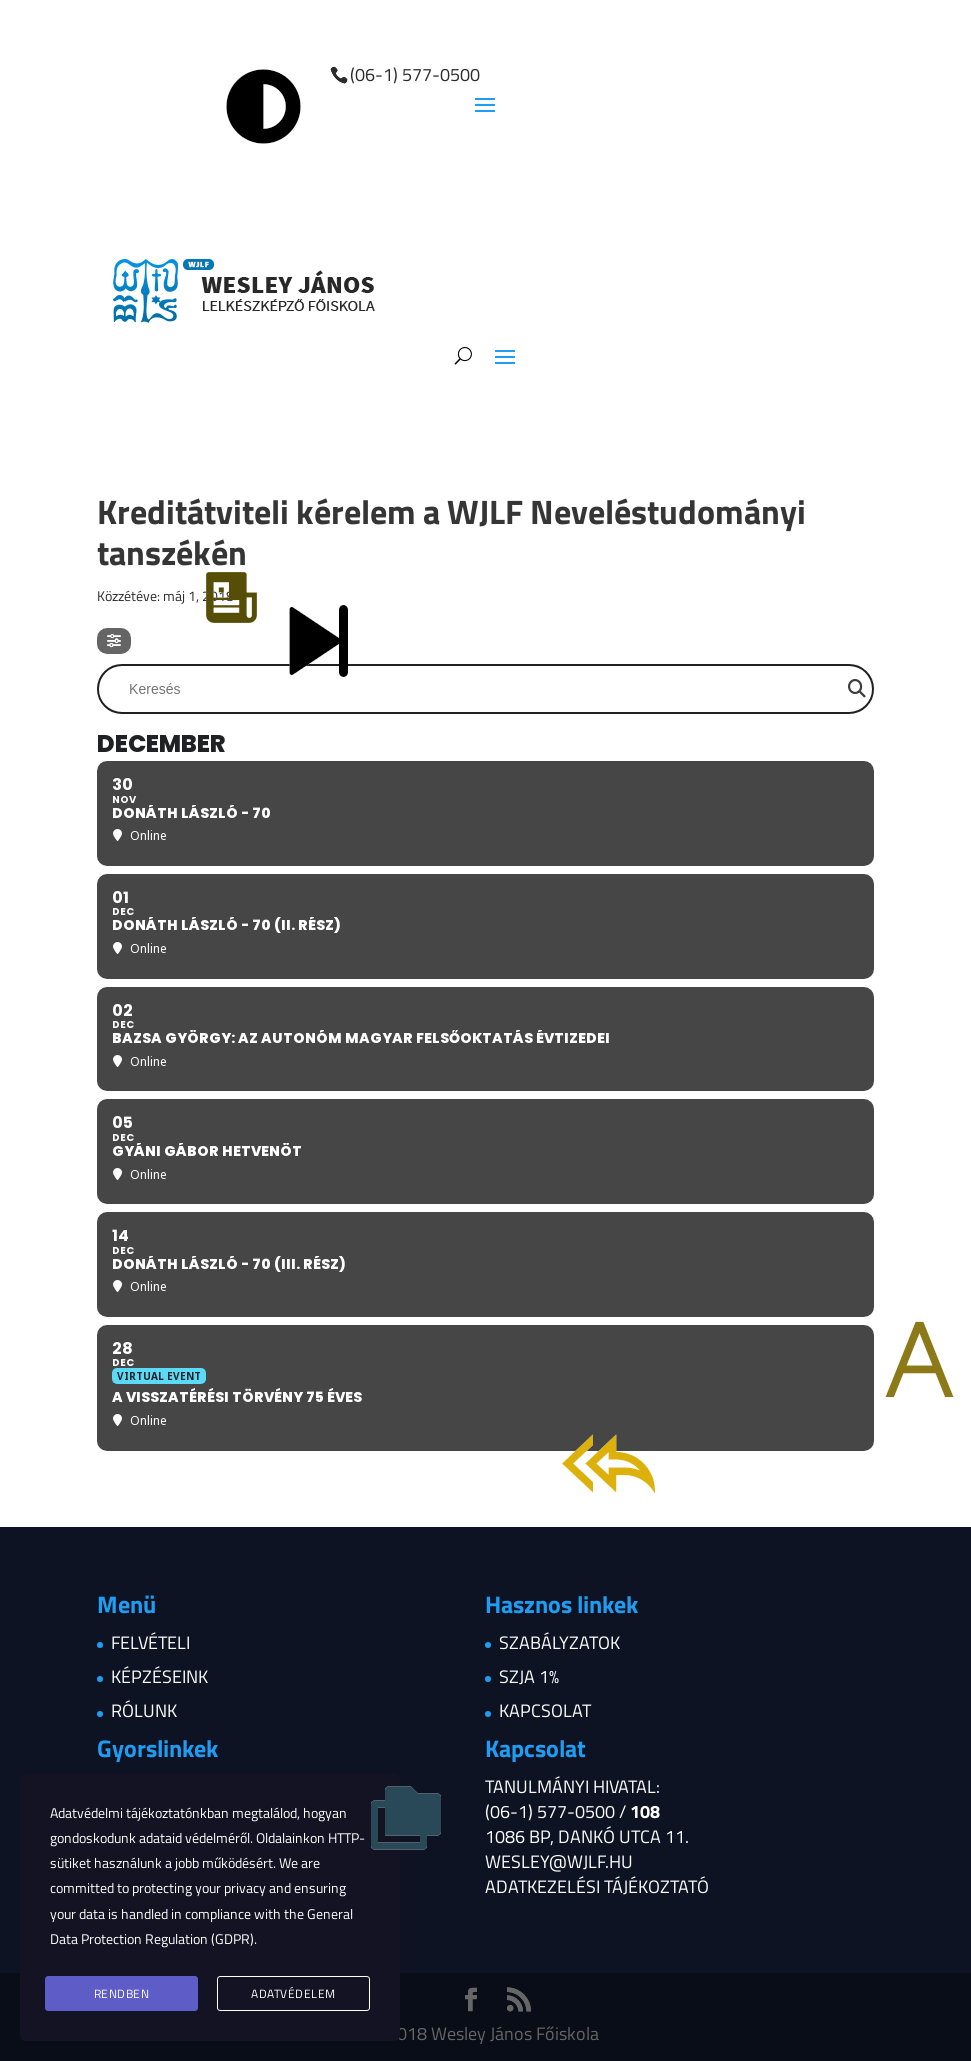  Describe the element at coordinates (321, 641) in the screenshot. I see `skip to the next track` at that location.